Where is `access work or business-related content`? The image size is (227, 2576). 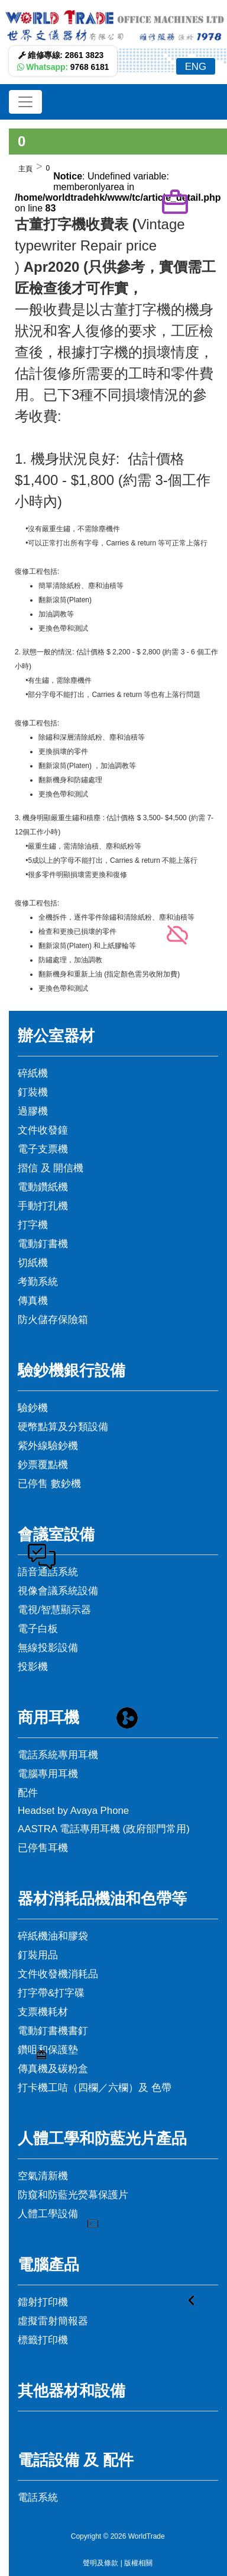
access work or business-related content is located at coordinates (175, 203).